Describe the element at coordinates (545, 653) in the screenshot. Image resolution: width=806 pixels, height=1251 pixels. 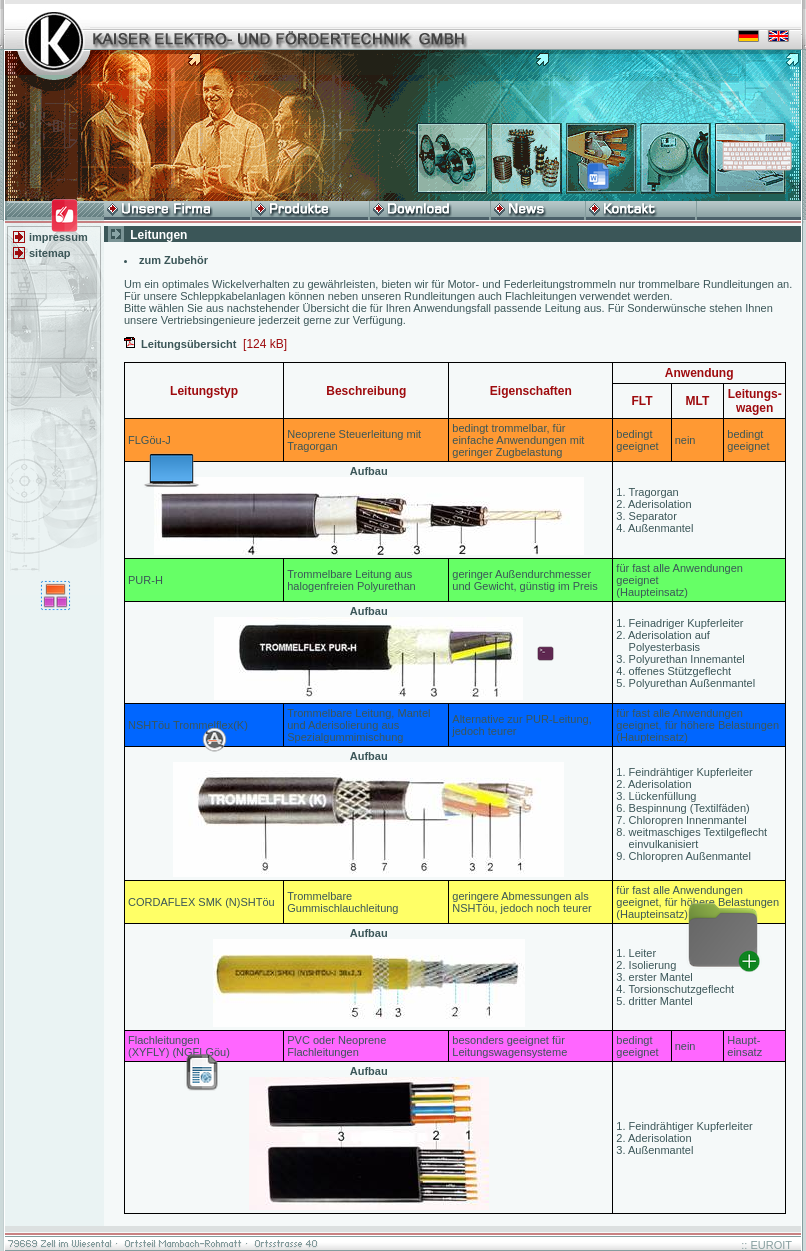
I see `open terminal application` at that location.